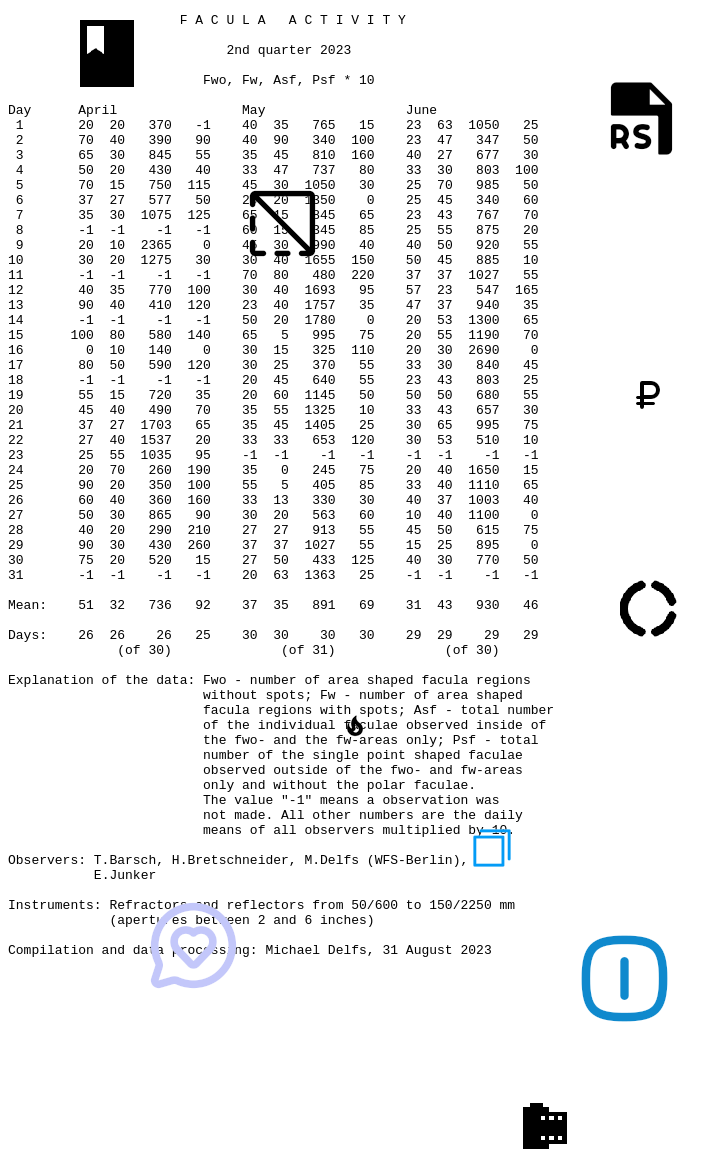 Image resolution: width=708 pixels, height=1160 pixels. What do you see at coordinates (545, 1127) in the screenshot?
I see `access camera roll or photo gallery` at bounding box center [545, 1127].